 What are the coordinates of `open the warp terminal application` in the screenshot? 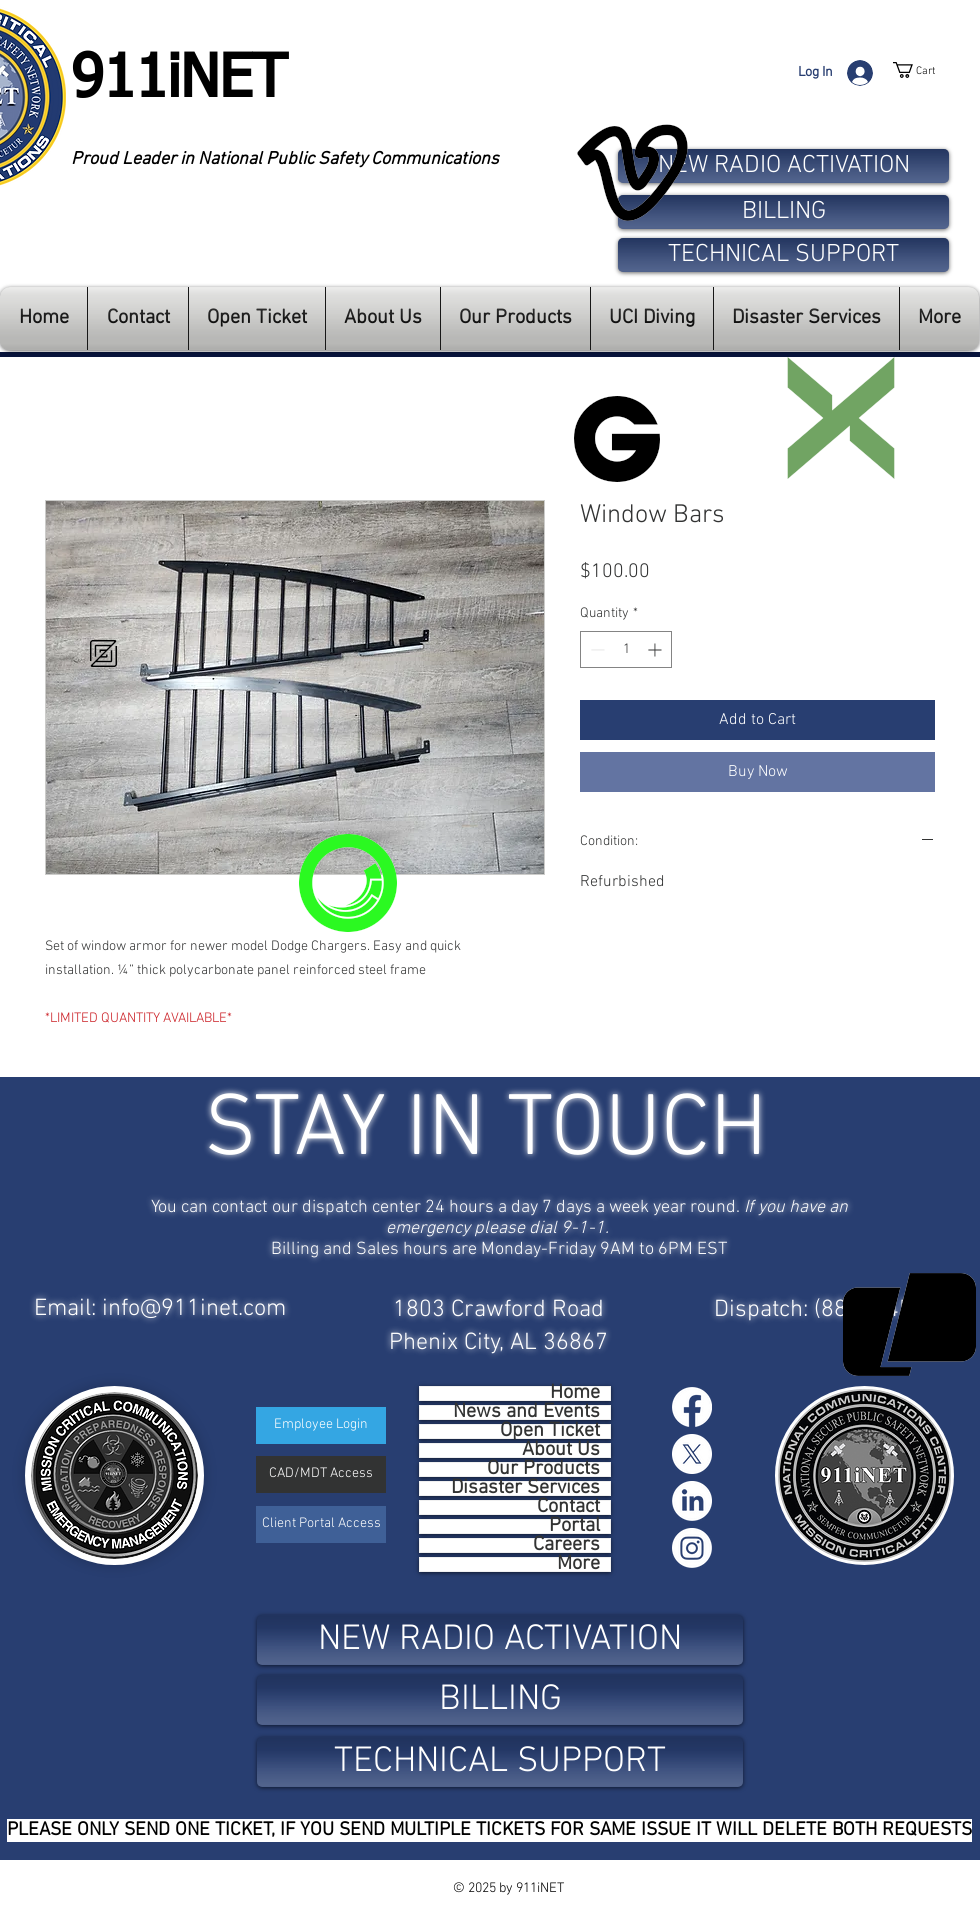 It's located at (909, 1324).